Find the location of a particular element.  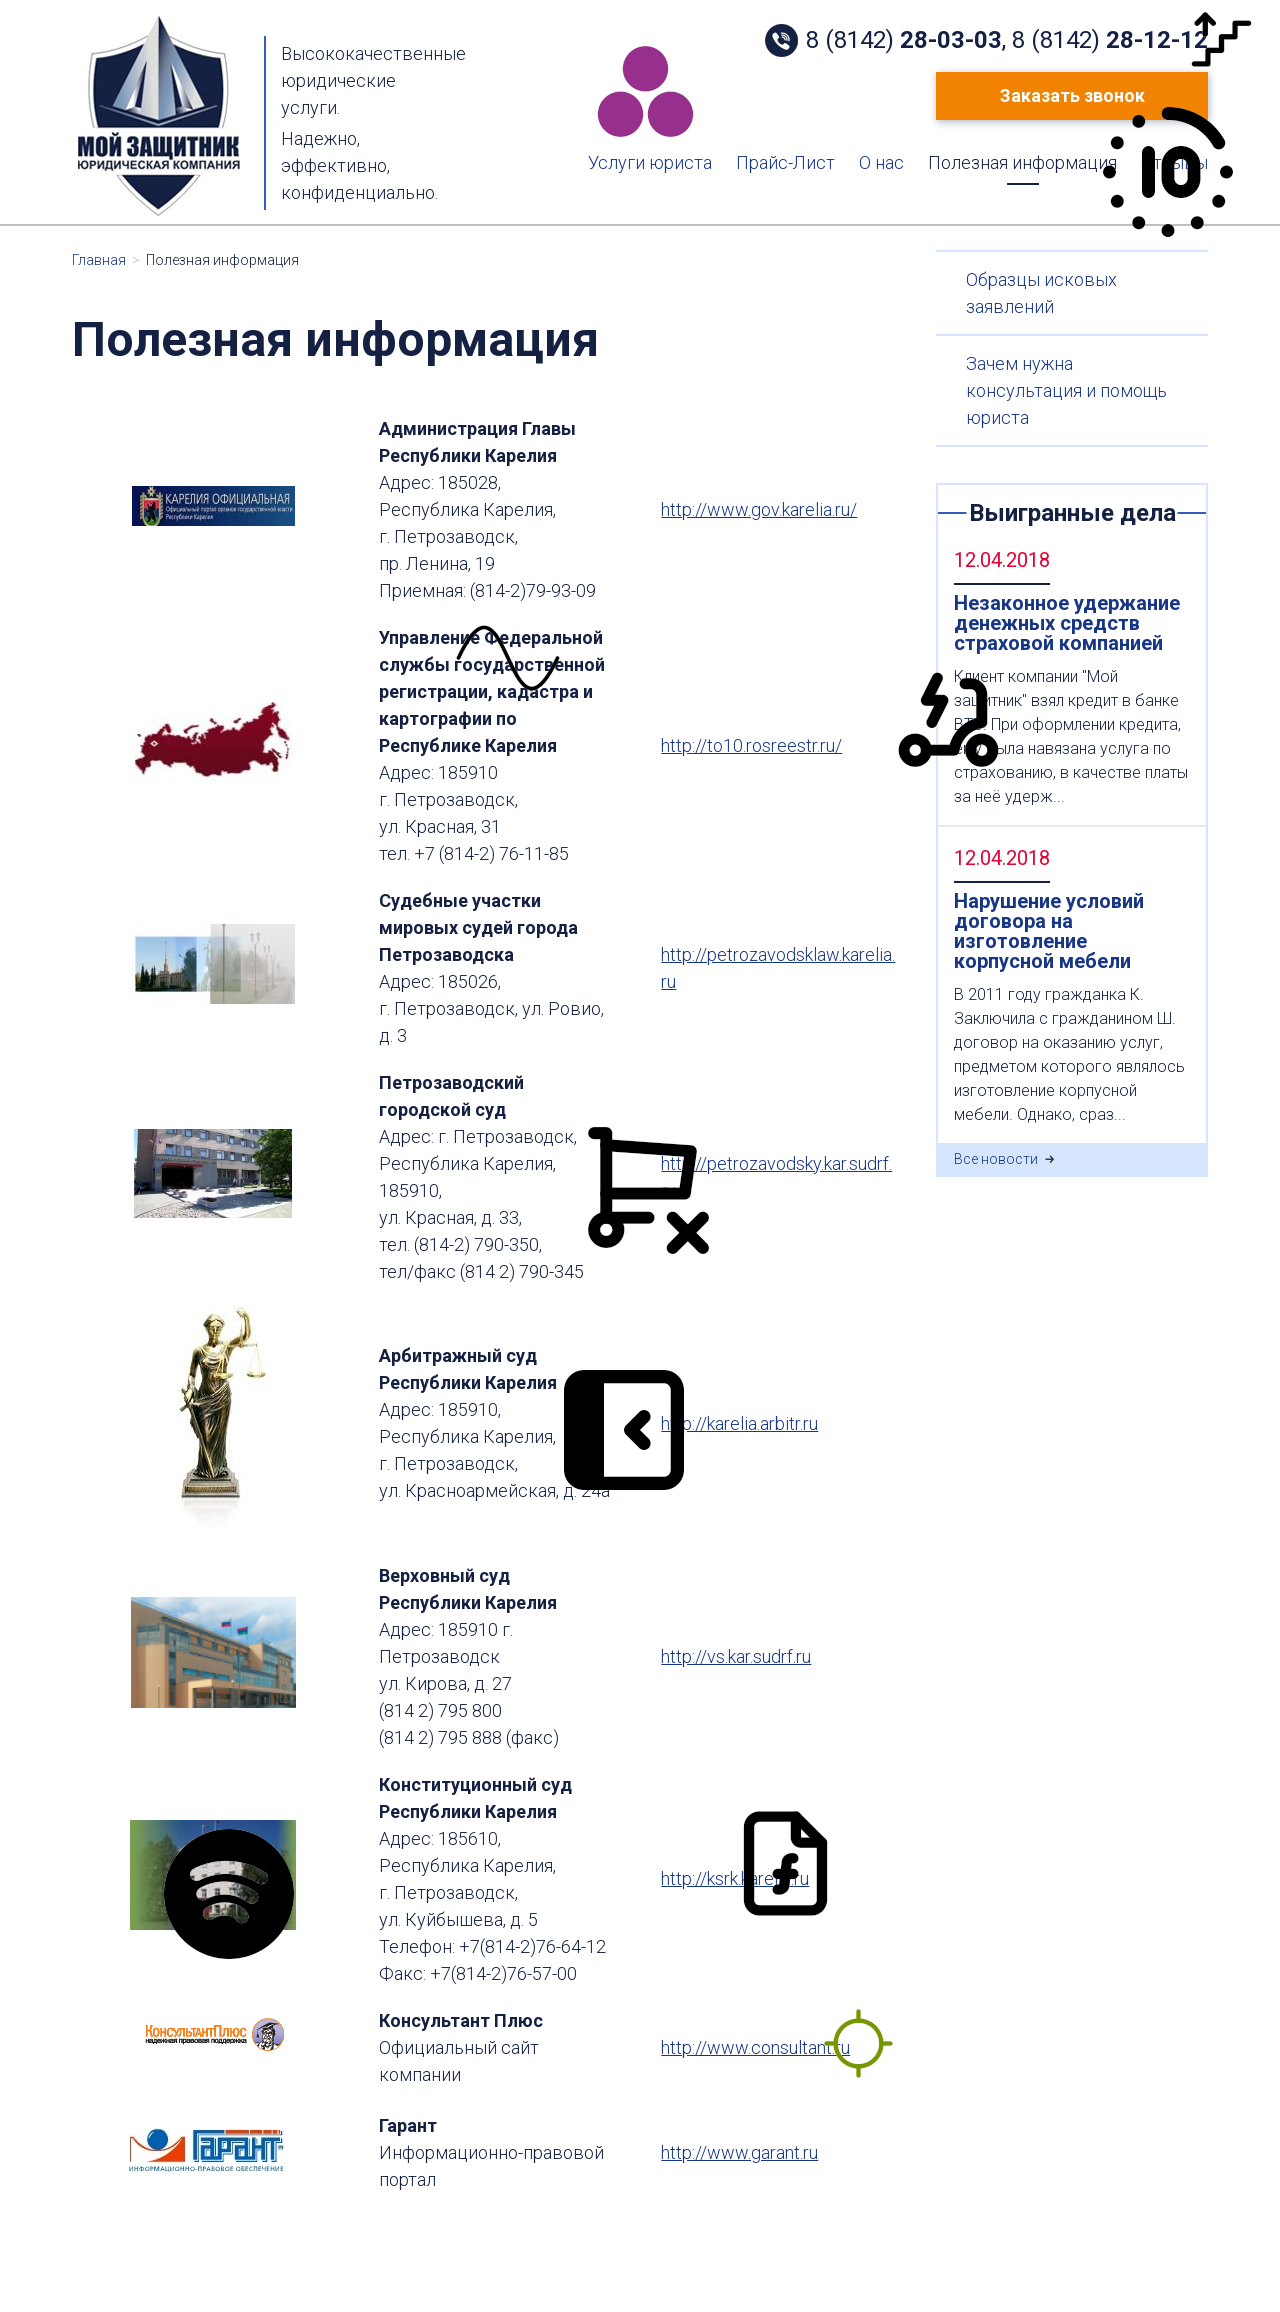

view or open a function file is located at coordinates (785, 1863).